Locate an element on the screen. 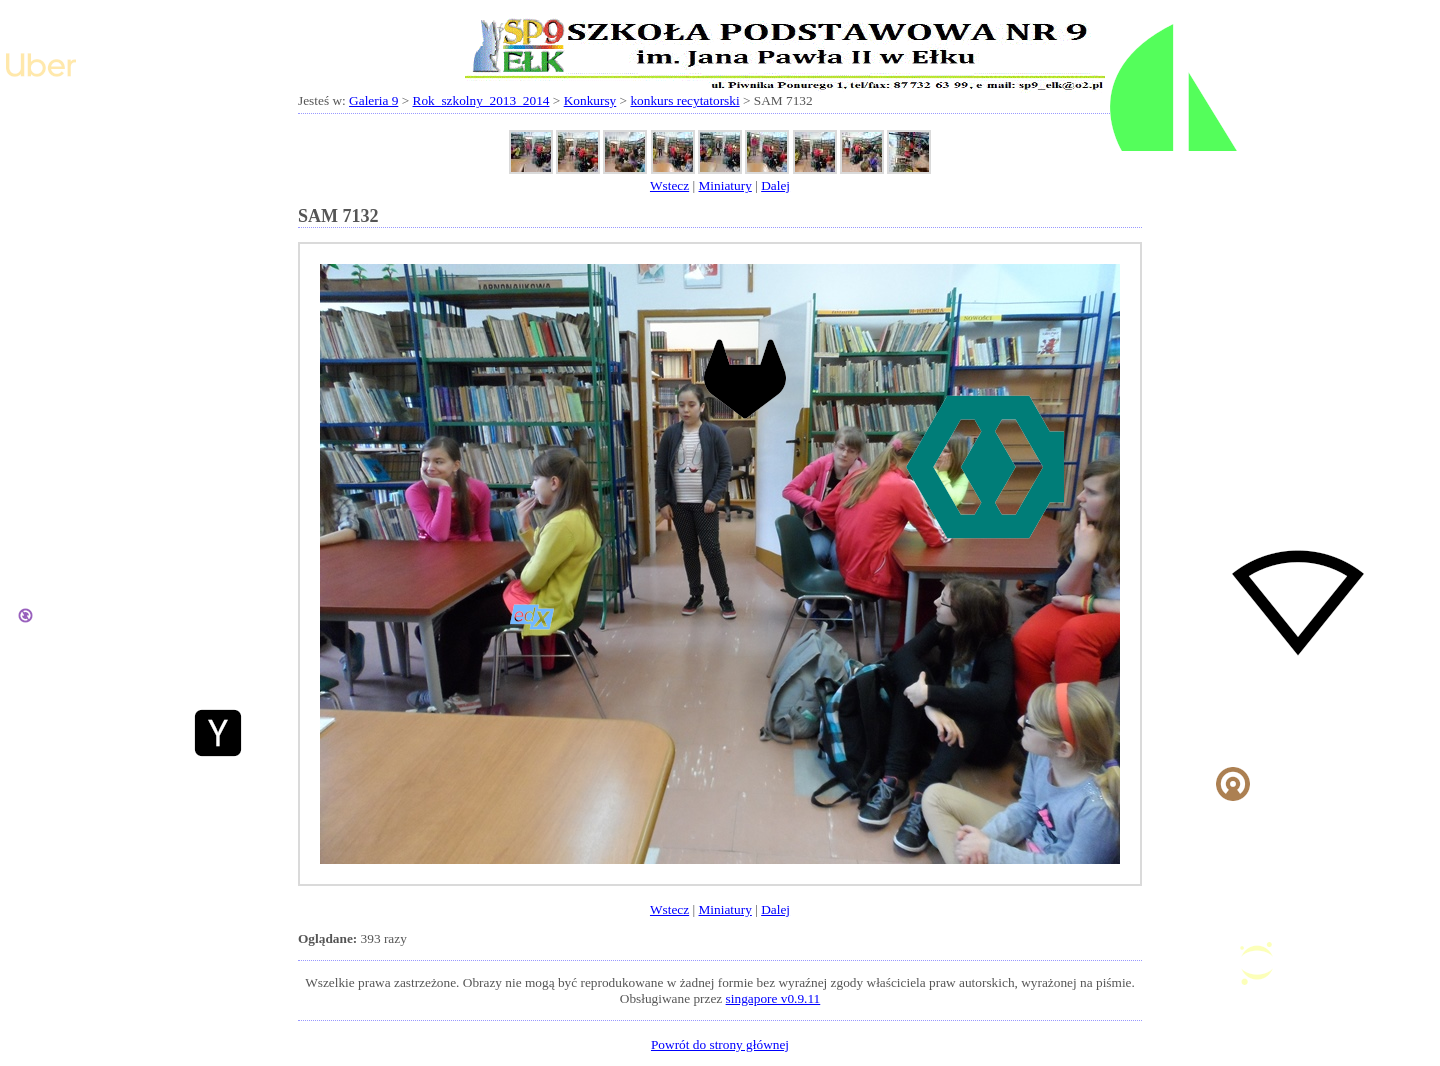 This screenshot has width=1440, height=1066. indicates wifi signal strength is located at coordinates (1298, 603).